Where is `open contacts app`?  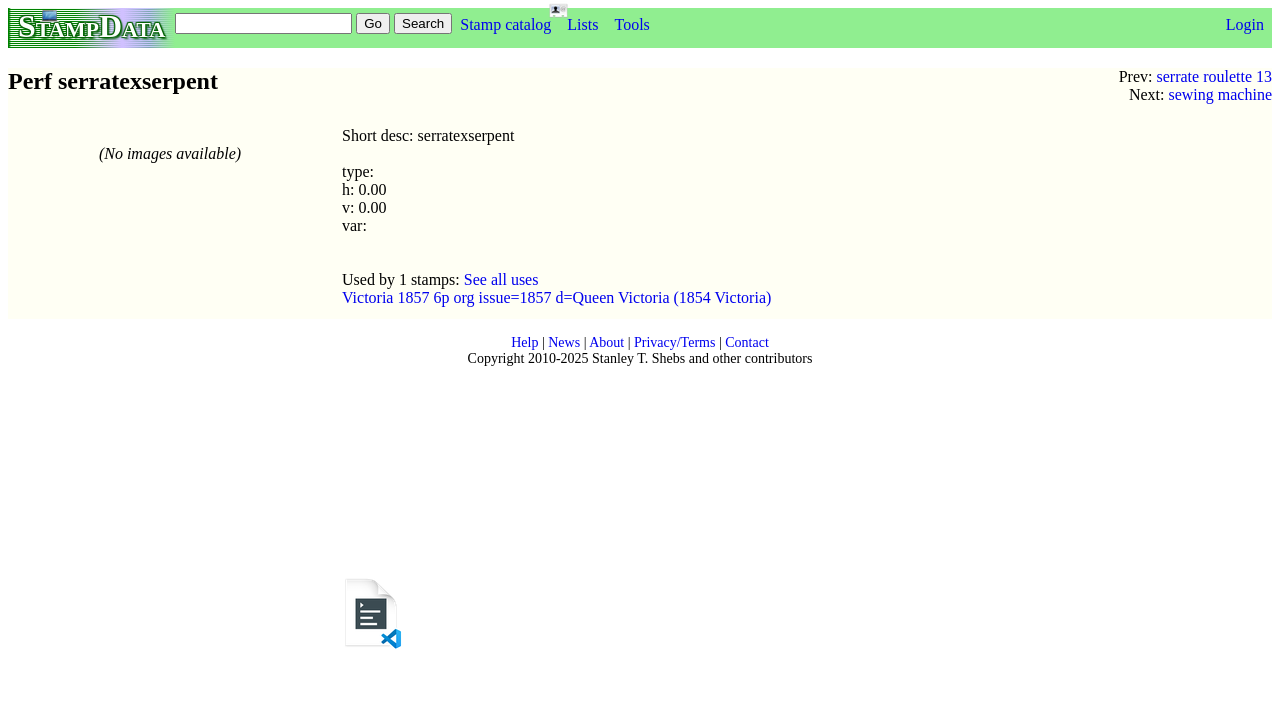 open contacts app is located at coordinates (558, 10).